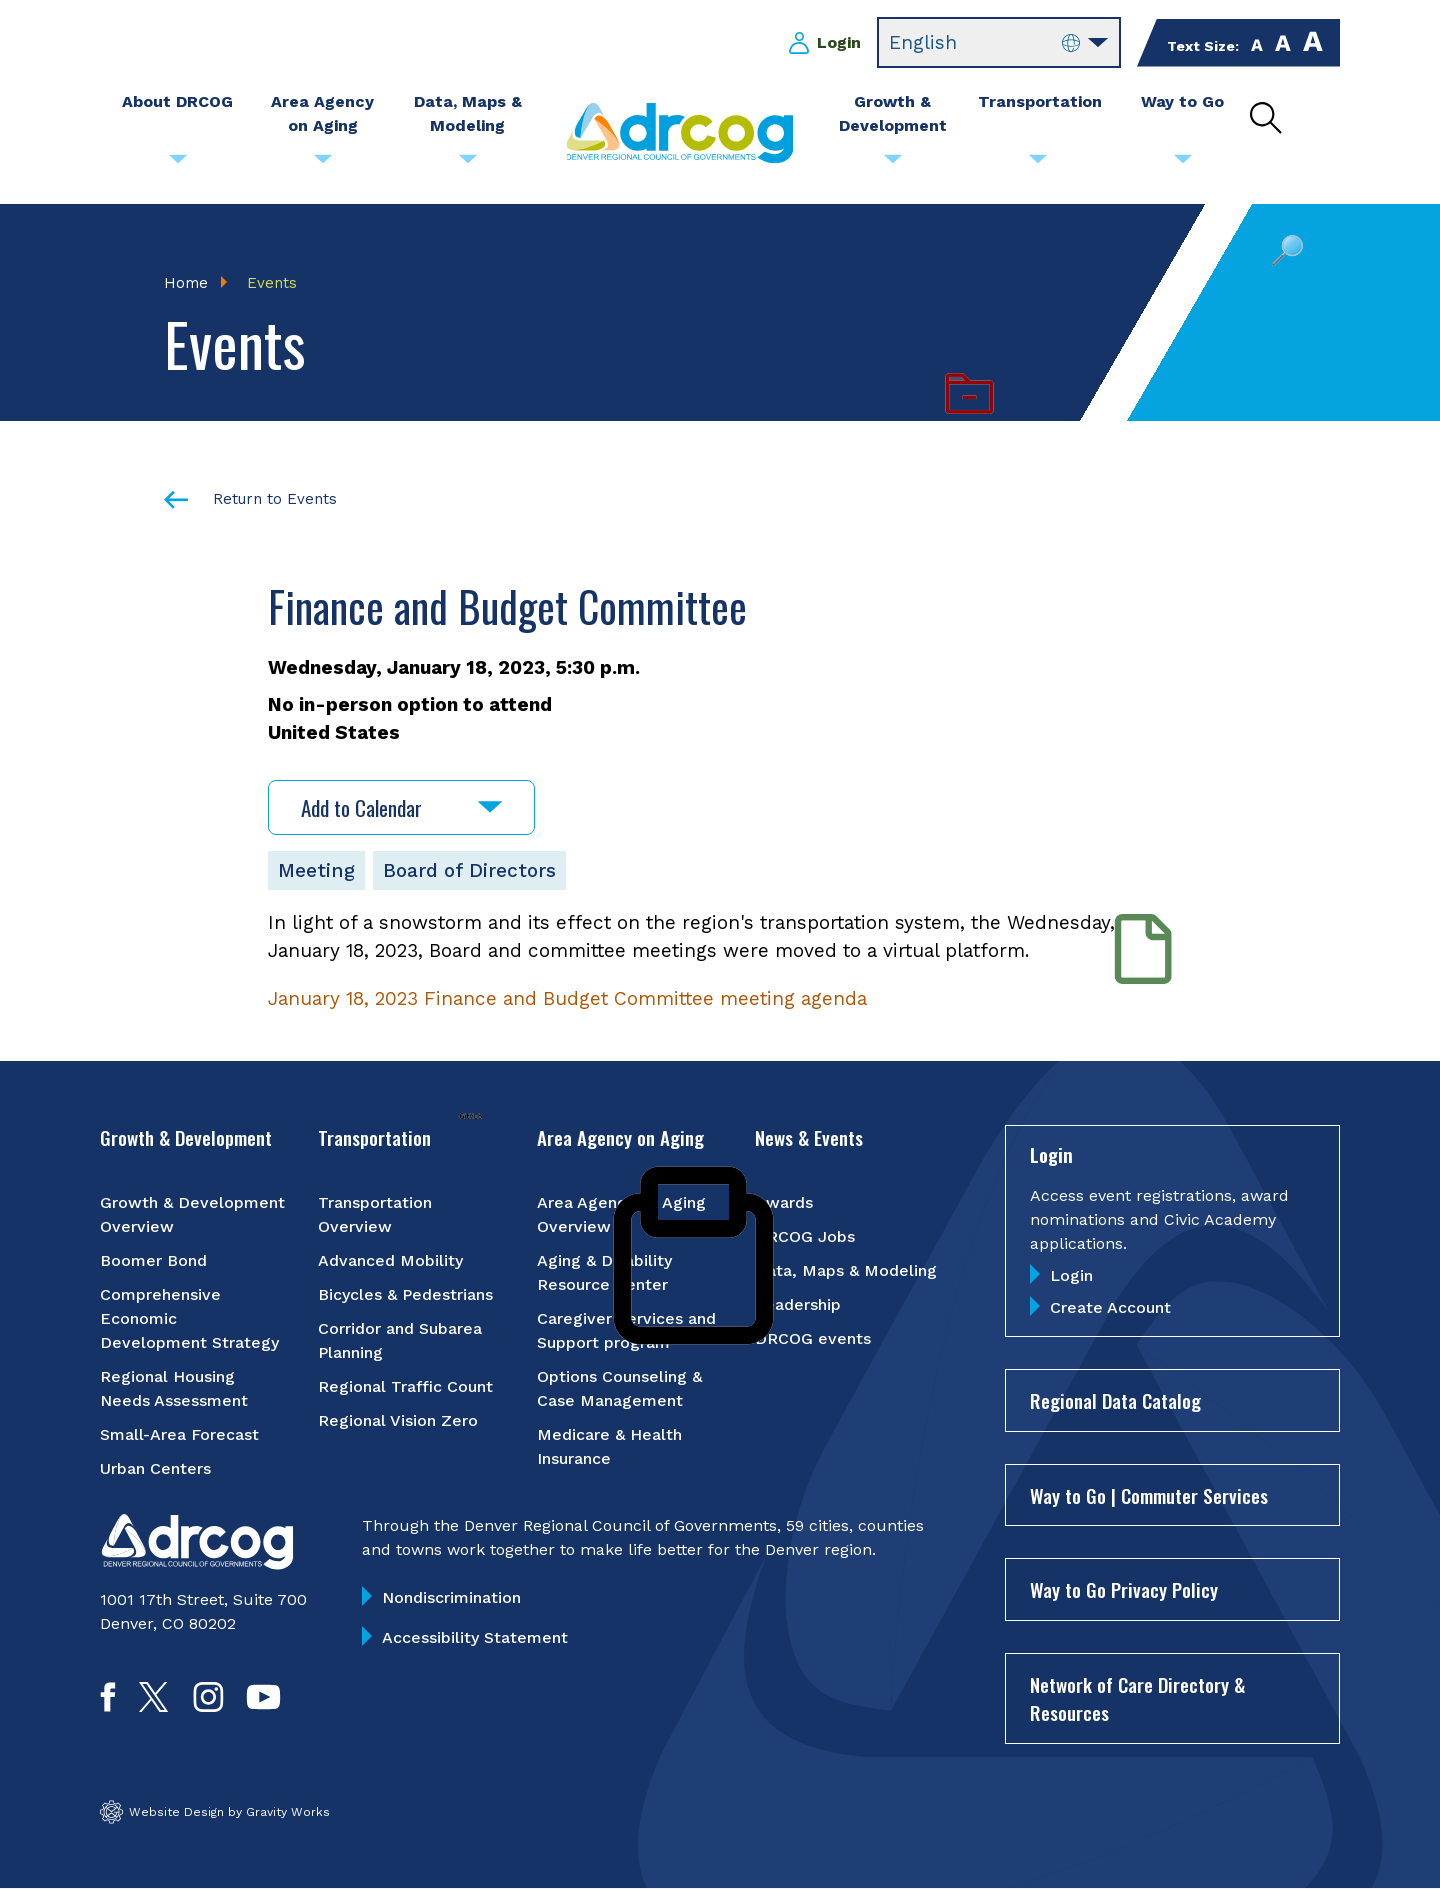 Image resolution: width=1440 pixels, height=1889 pixels. I want to click on remove a folder from your files, so click(969, 393).